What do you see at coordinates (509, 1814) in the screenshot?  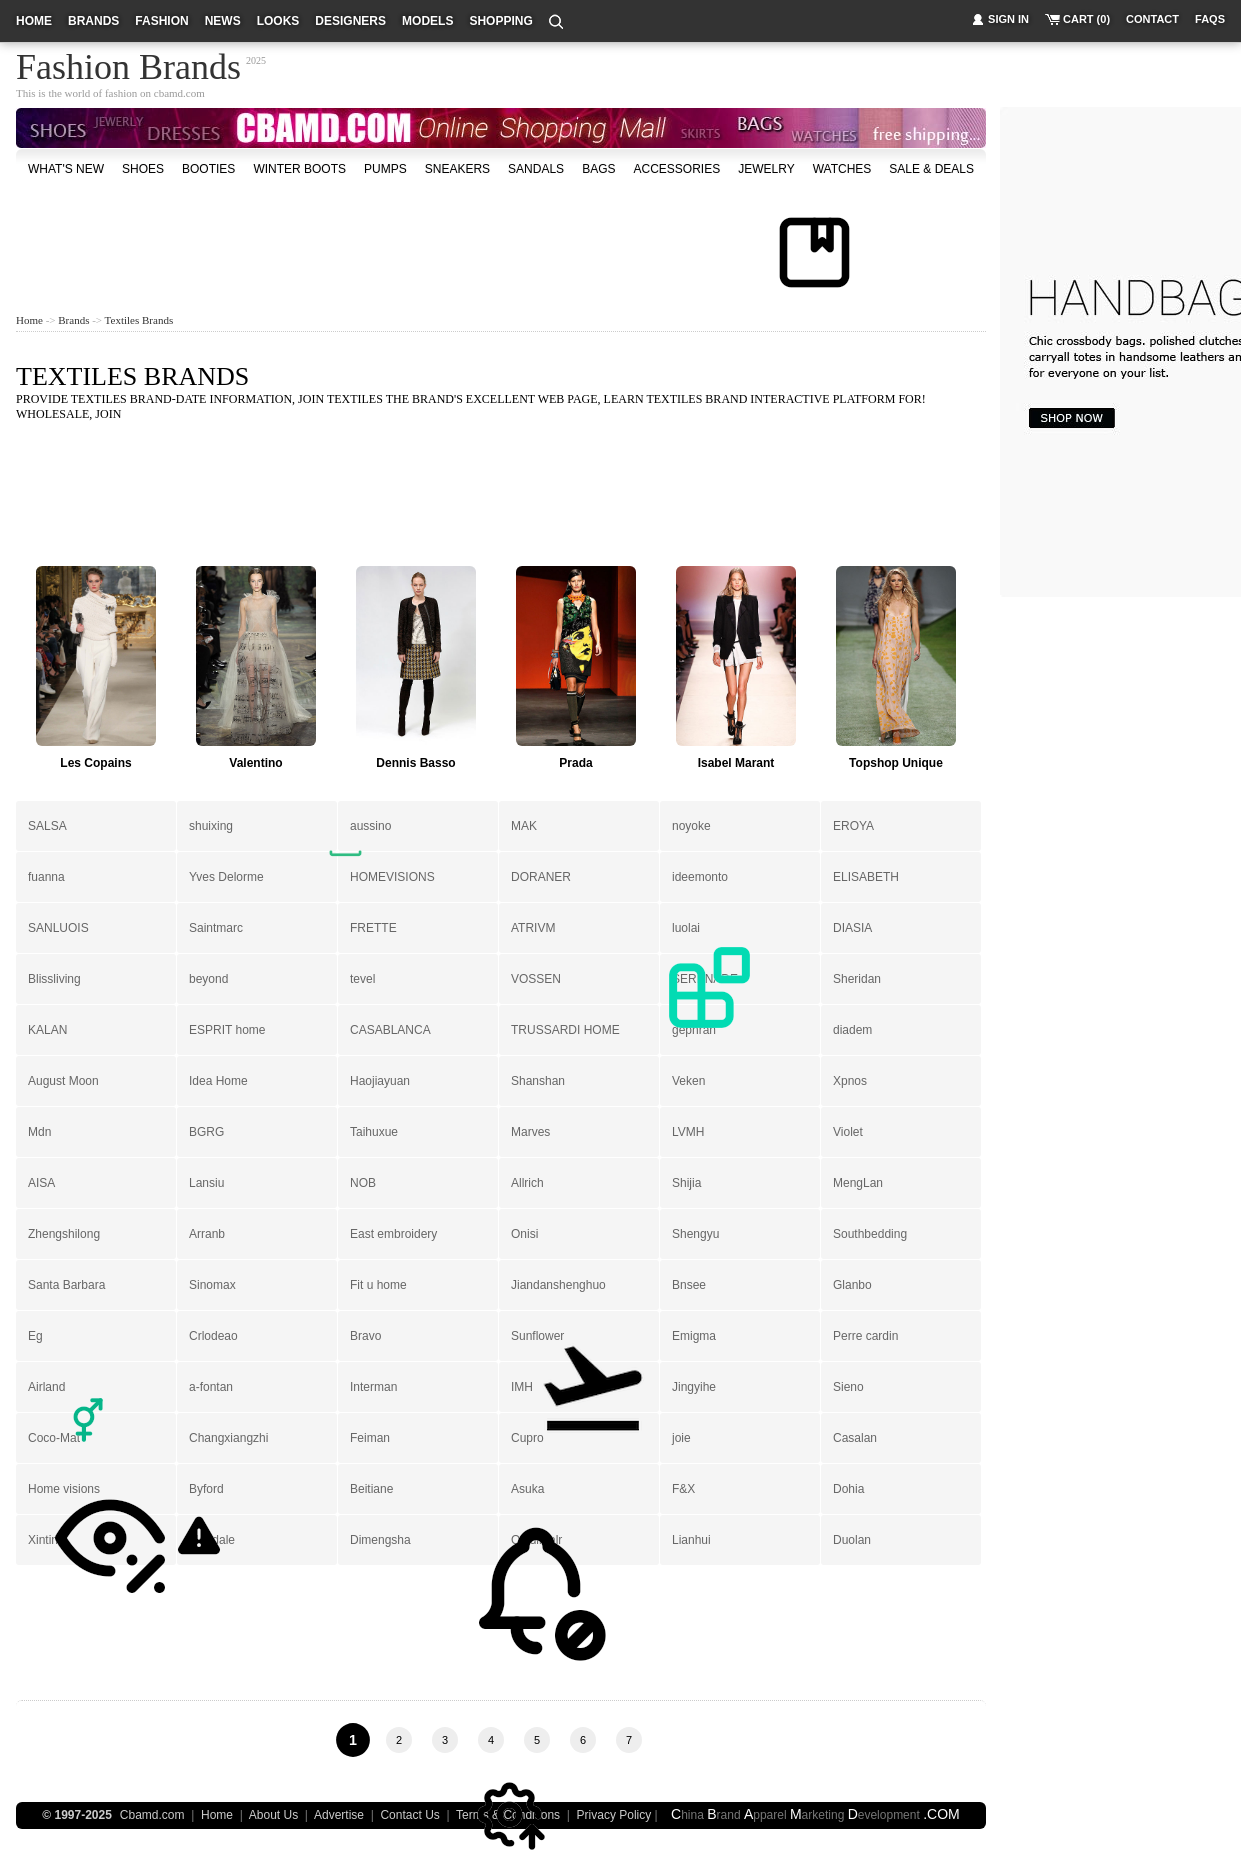 I see `upgrade or update settings` at bounding box center [509, 1814].